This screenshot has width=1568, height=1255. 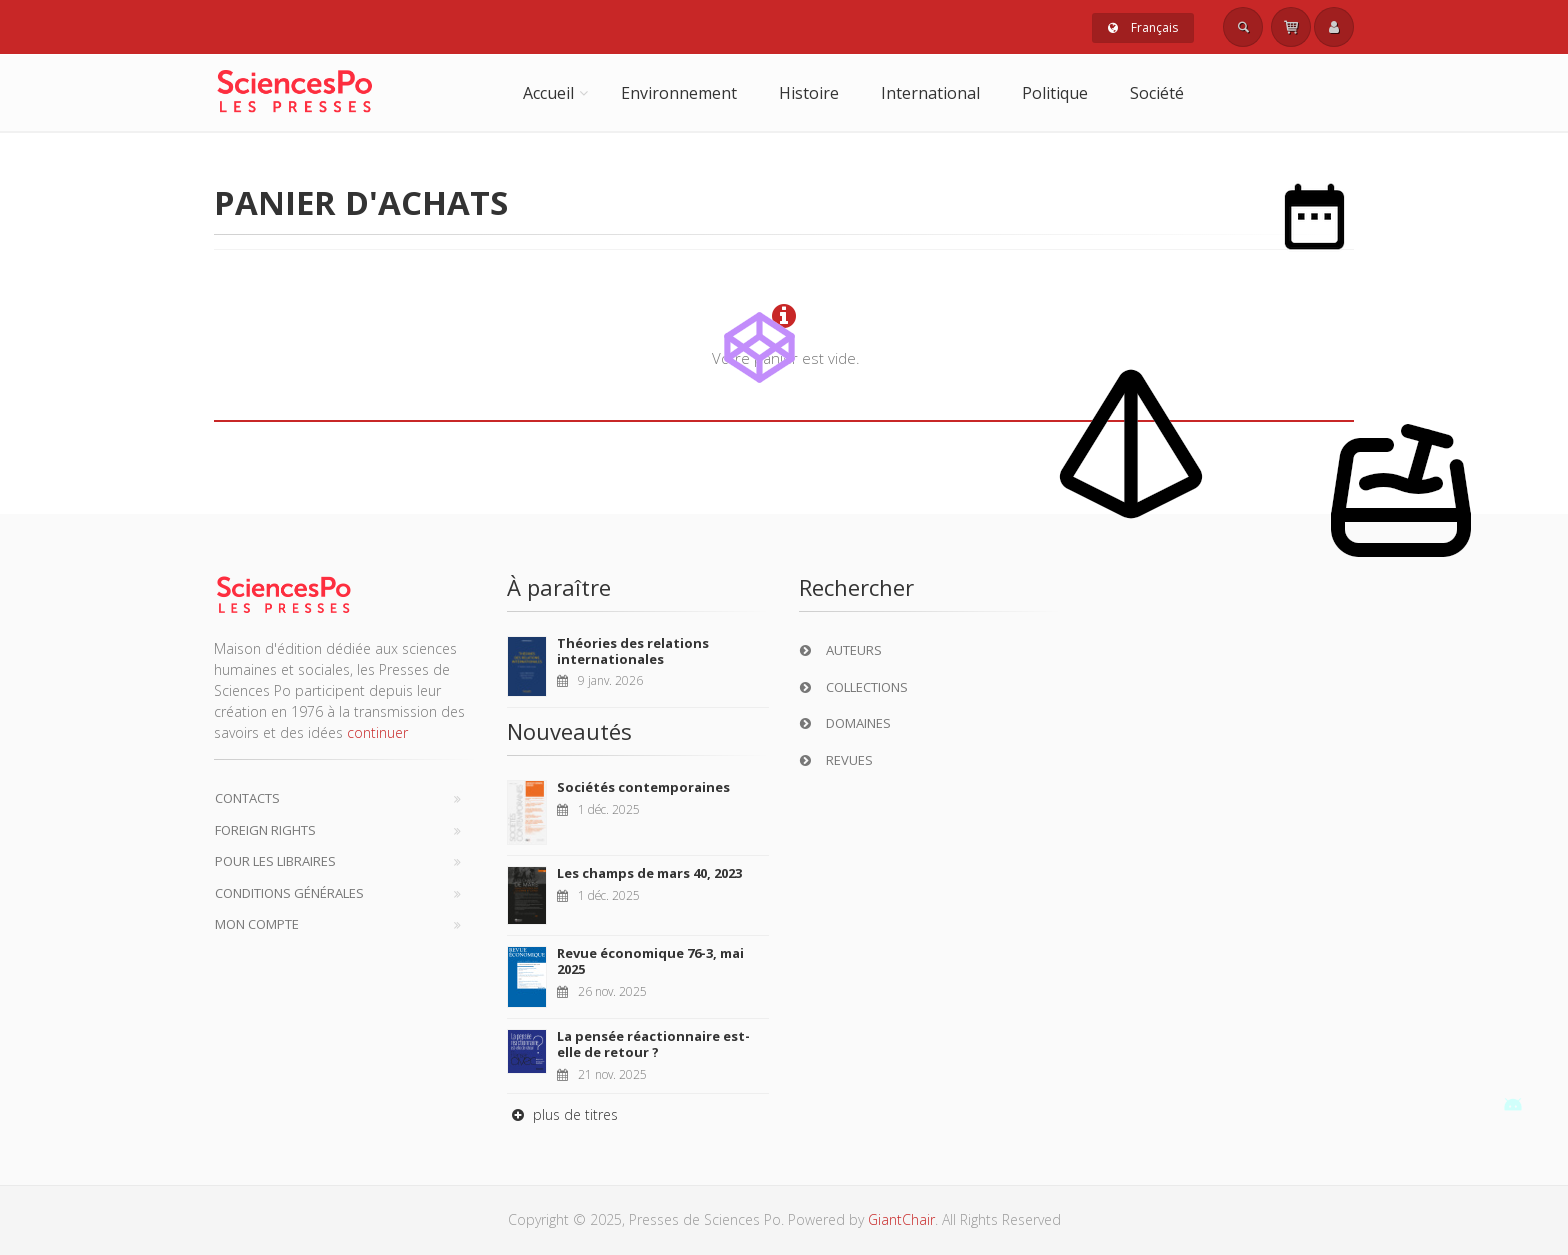 What do you see at coordinates (1401, 494) in the screenshot?
I see `access sandbox or testing environment` at bounding box center [1401, 494].